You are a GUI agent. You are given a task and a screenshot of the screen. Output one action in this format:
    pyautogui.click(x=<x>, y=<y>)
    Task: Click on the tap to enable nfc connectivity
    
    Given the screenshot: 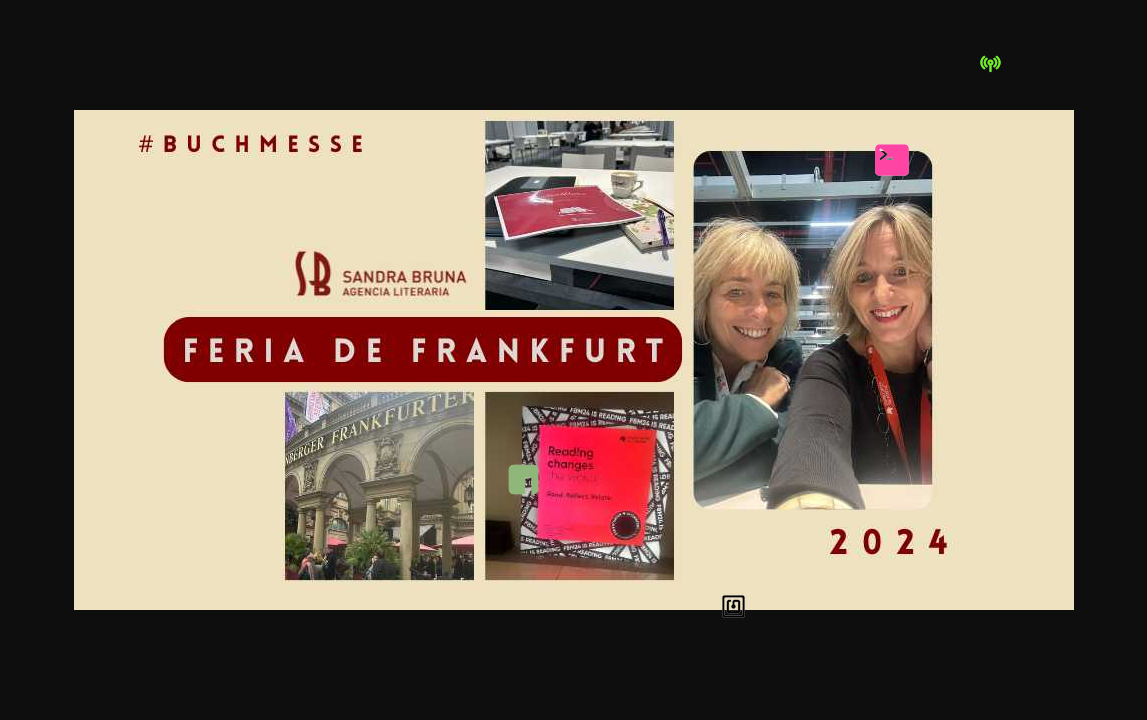 What is the action you would take?
    pyautogui.click(x=733, y=606)
    